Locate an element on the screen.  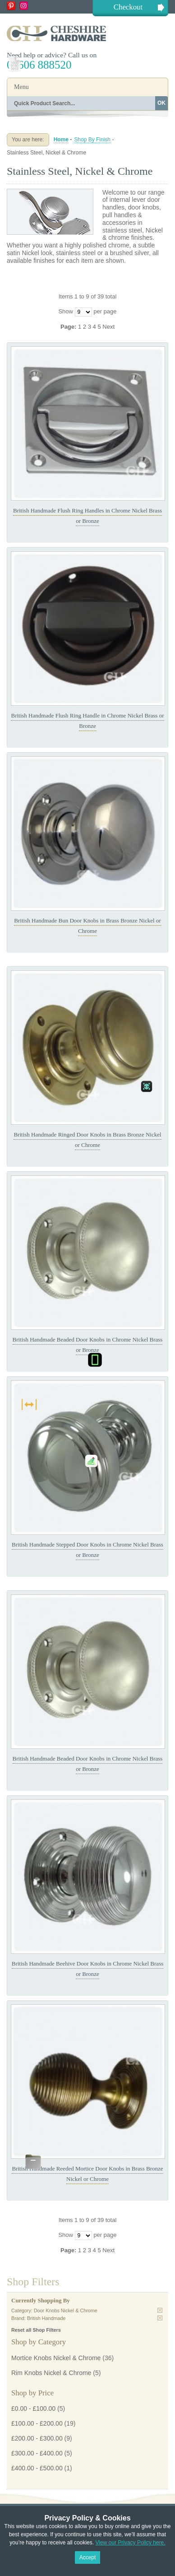
generic binary or data file is located at coordinates (14, 64).